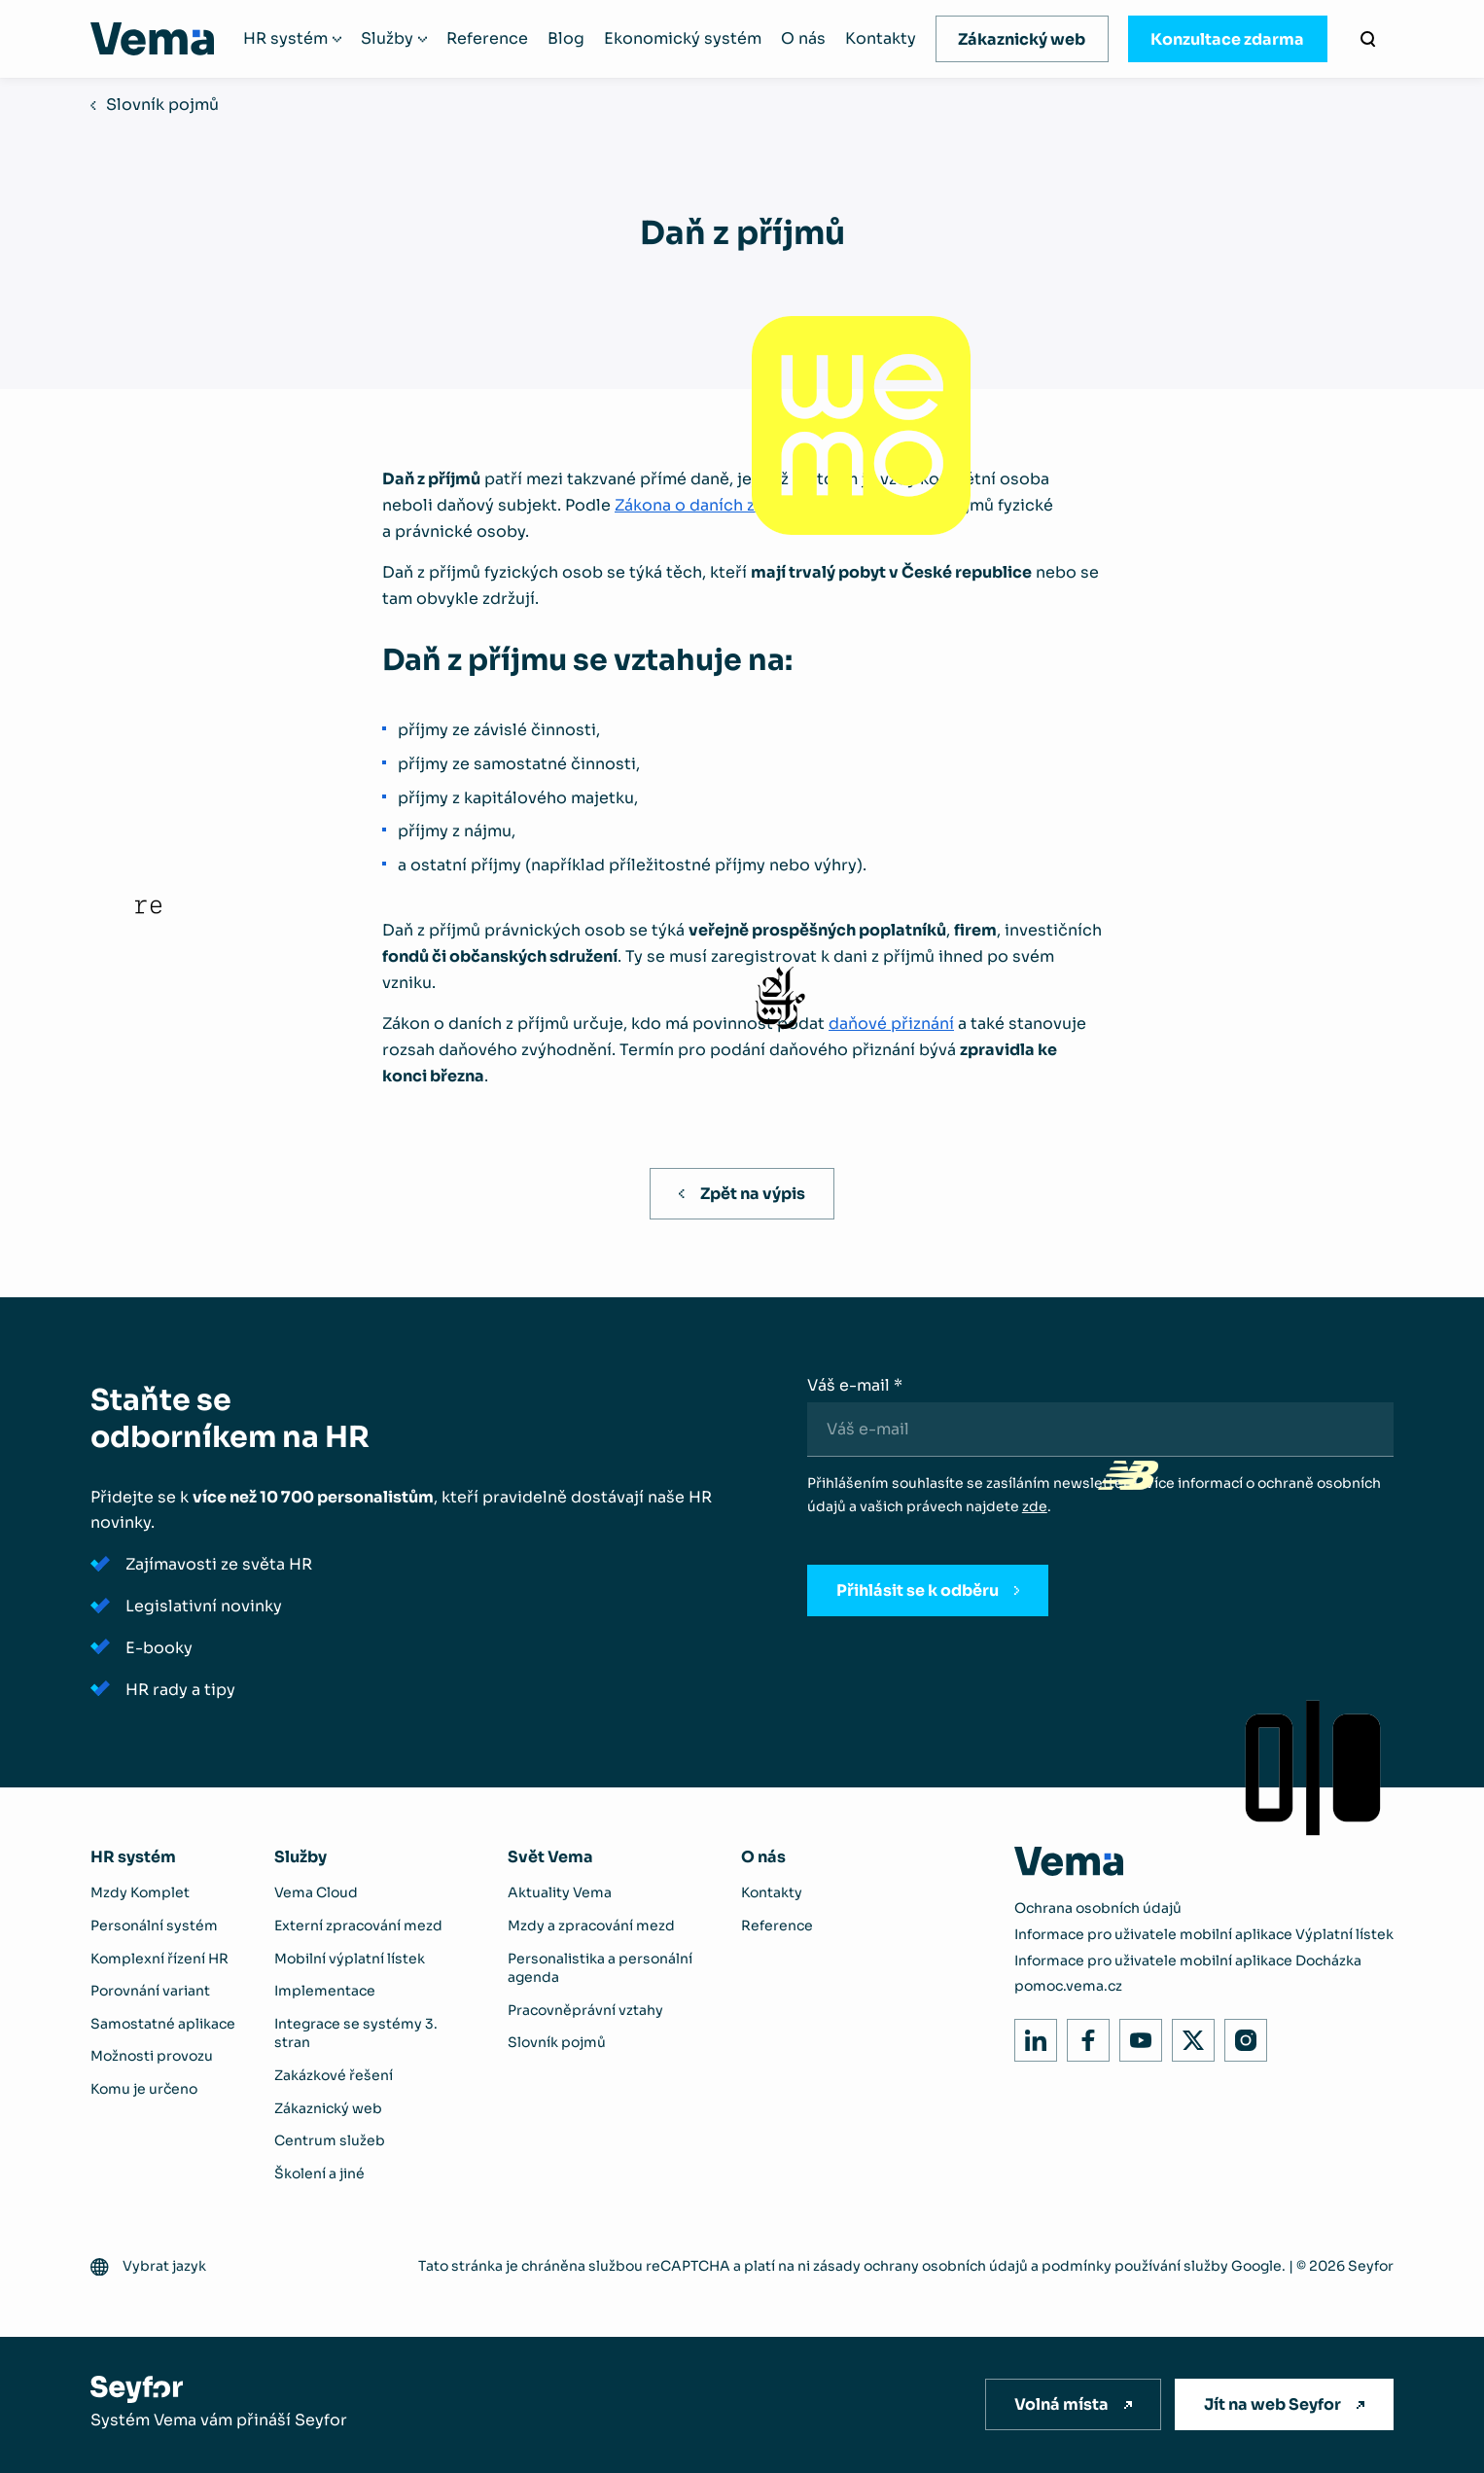 The height and width of the screenshot is (2473, 1484). What do you see at coordinates (148, 906) in the screenshot?
I see `remark markdown processor logo` at bounding box center [148, 906].